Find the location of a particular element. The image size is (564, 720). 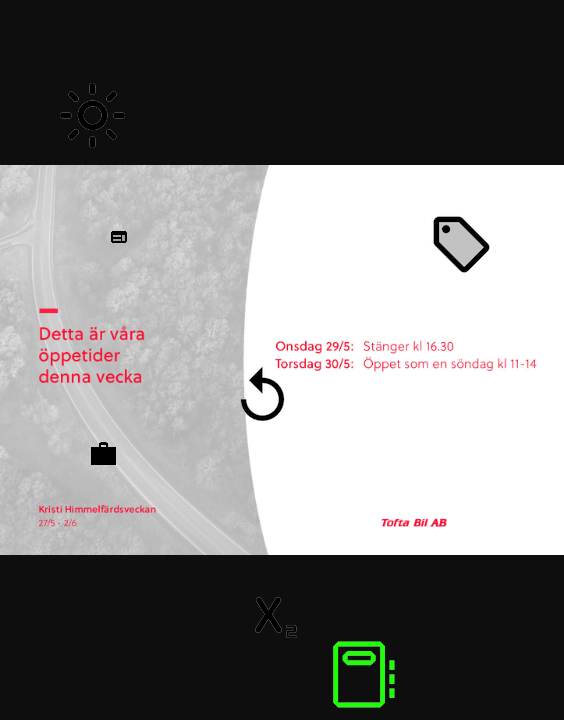

open notebook or journal view is located at coordinates (361, 674).